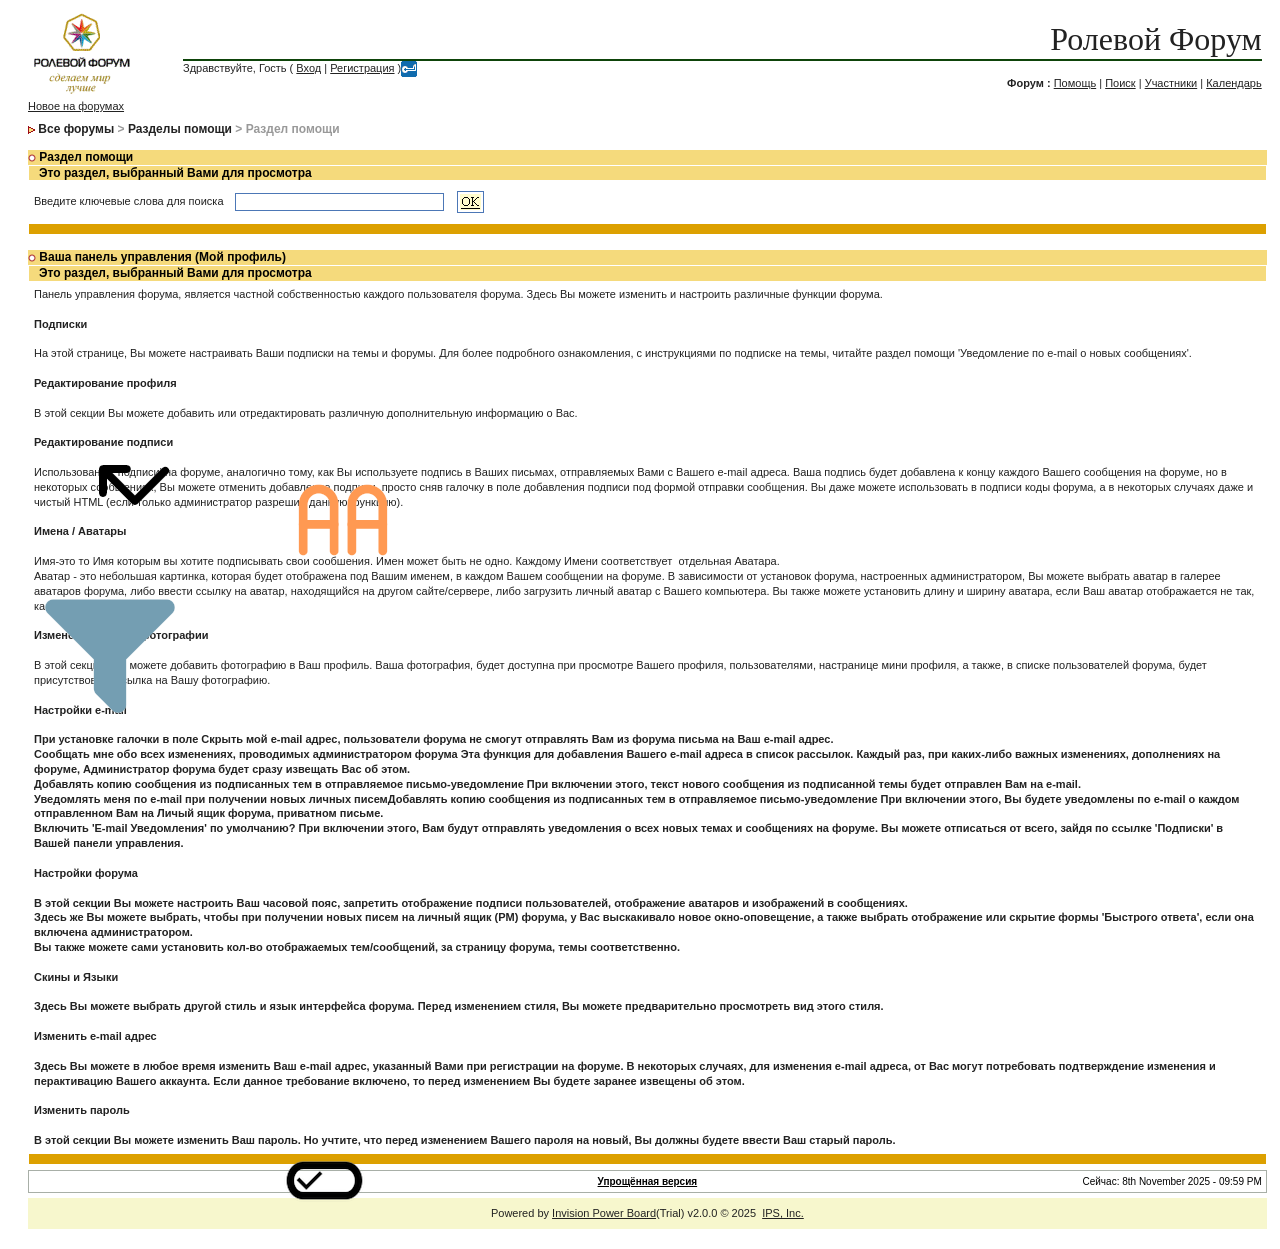 The image size is (1280, 1249). What do you see at coordinates (343, 520) in the screenshot?
I see `switch text to uppercase` at bounding box center [343, 520].